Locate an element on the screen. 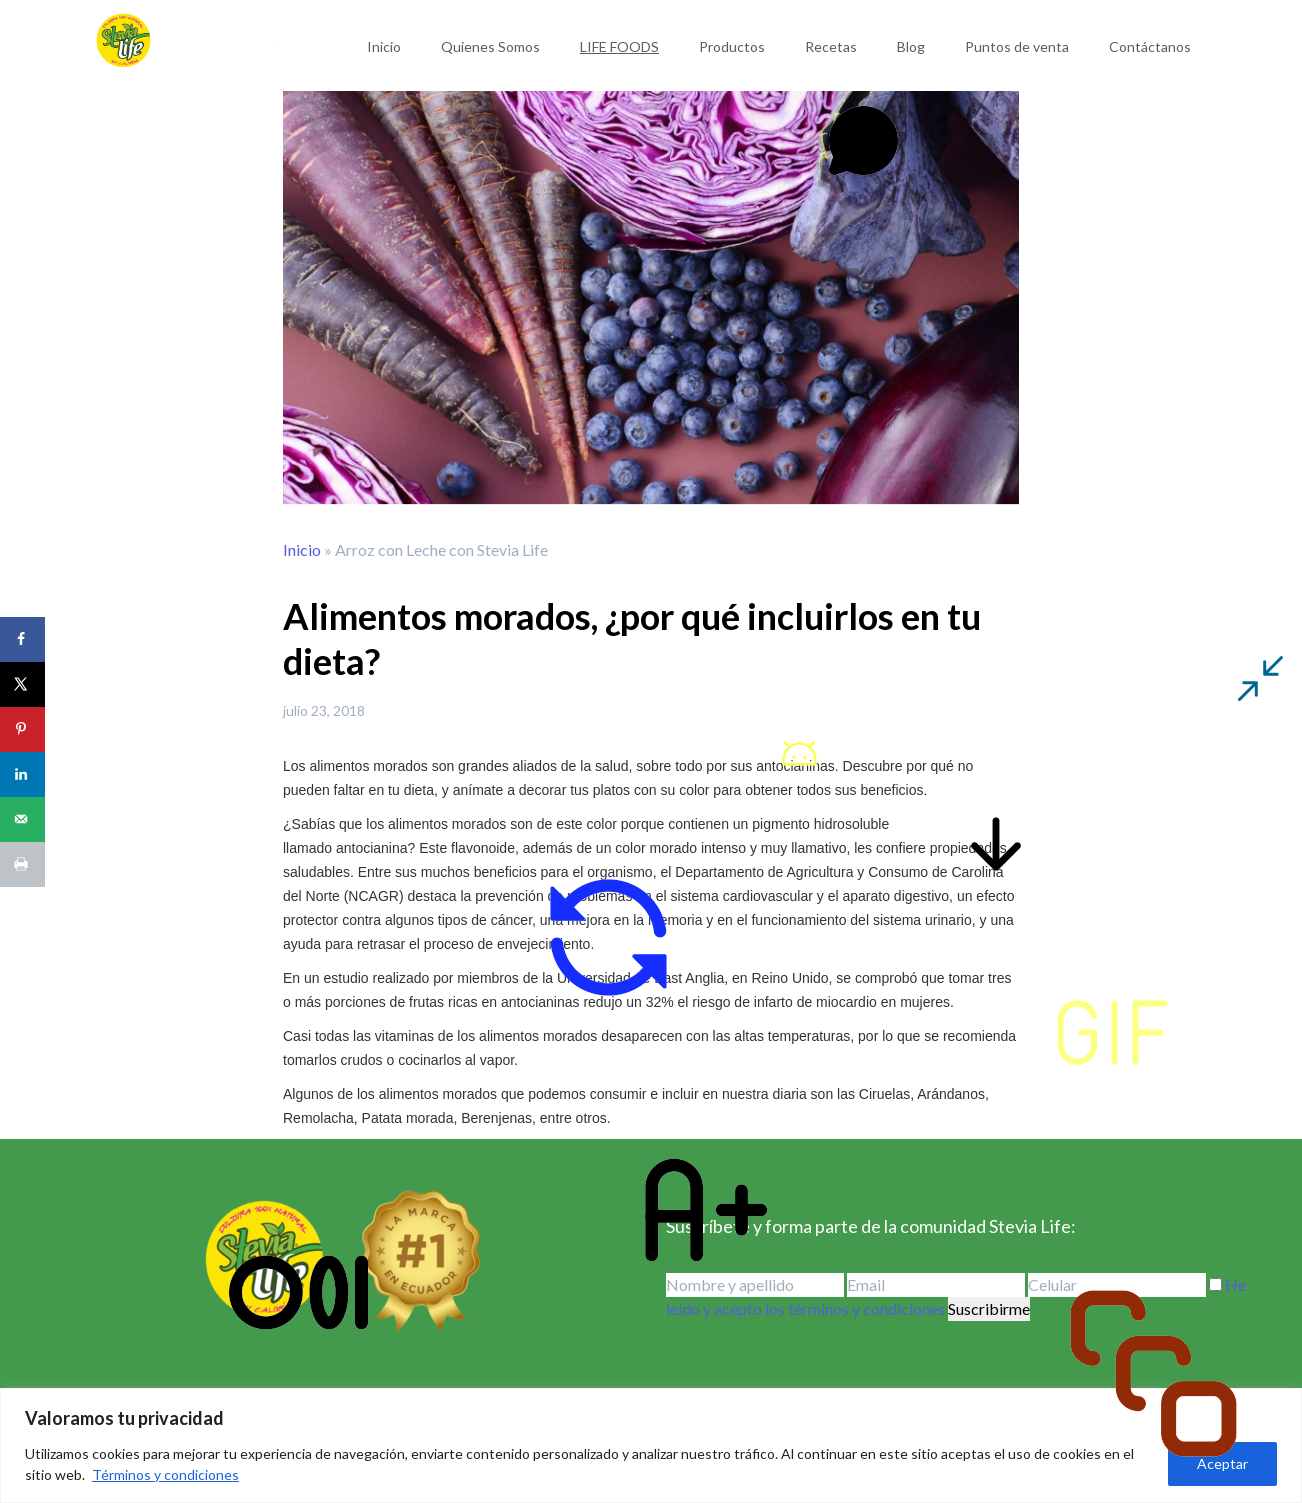 The image size is (1302, 1503). collapse or minimize content is located at coordinates (1260, 678).